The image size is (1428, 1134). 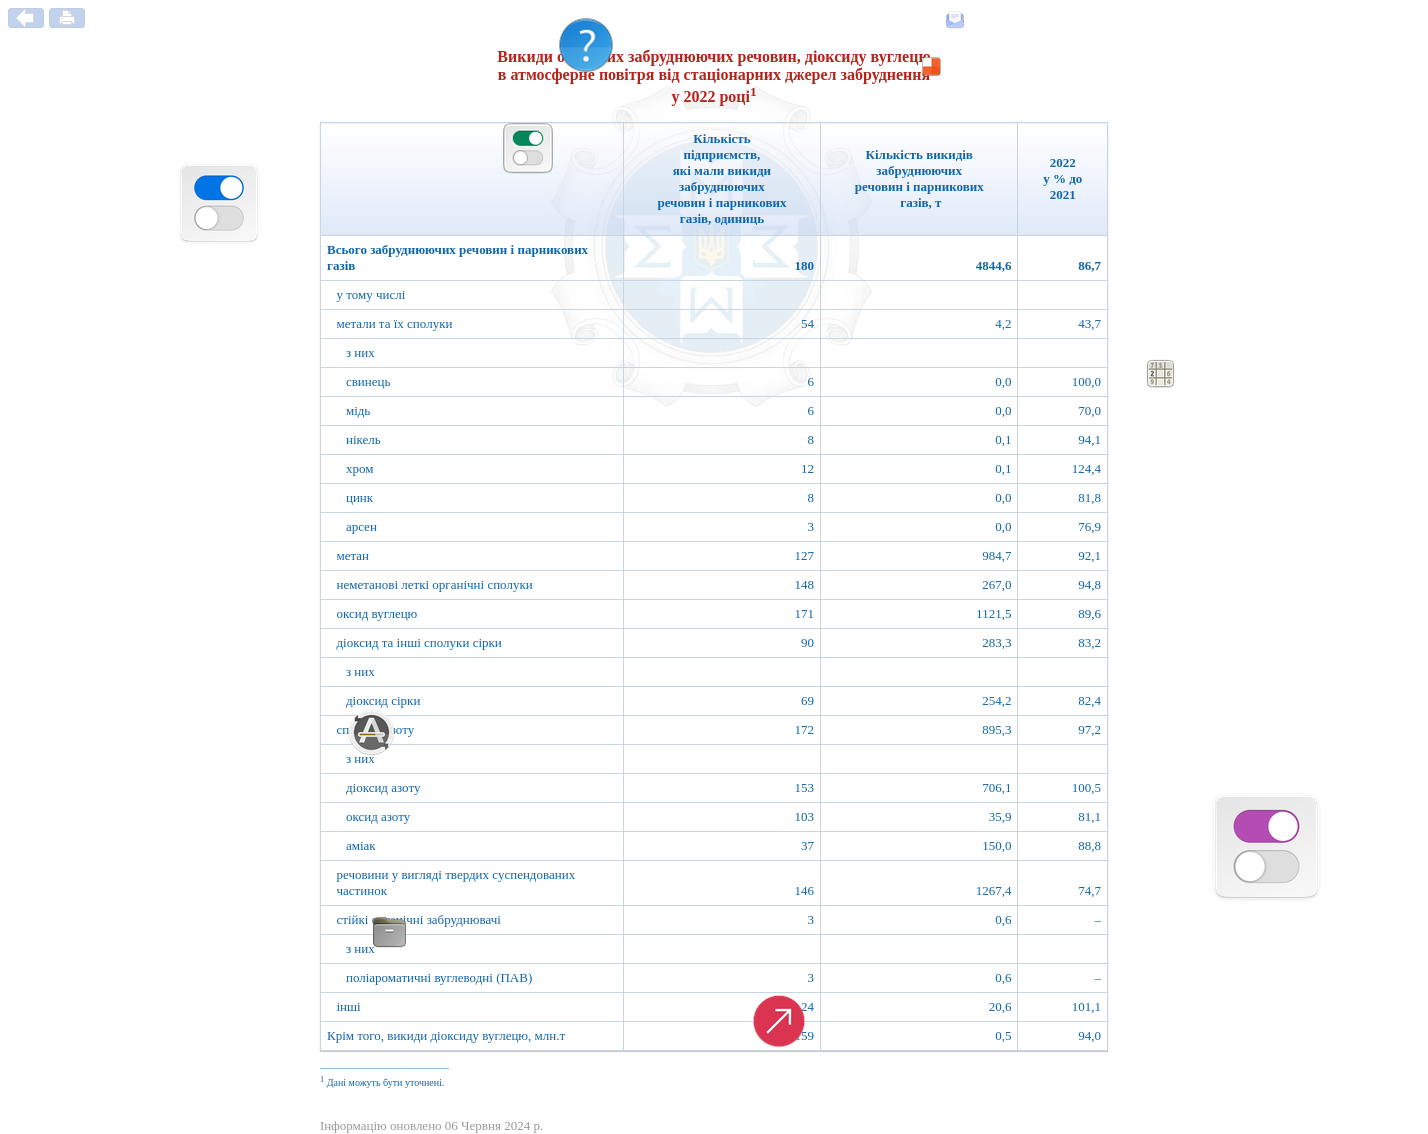 I want to click on indicates a symbolic link or shortcut to another file, so click(x=779, y=1021).